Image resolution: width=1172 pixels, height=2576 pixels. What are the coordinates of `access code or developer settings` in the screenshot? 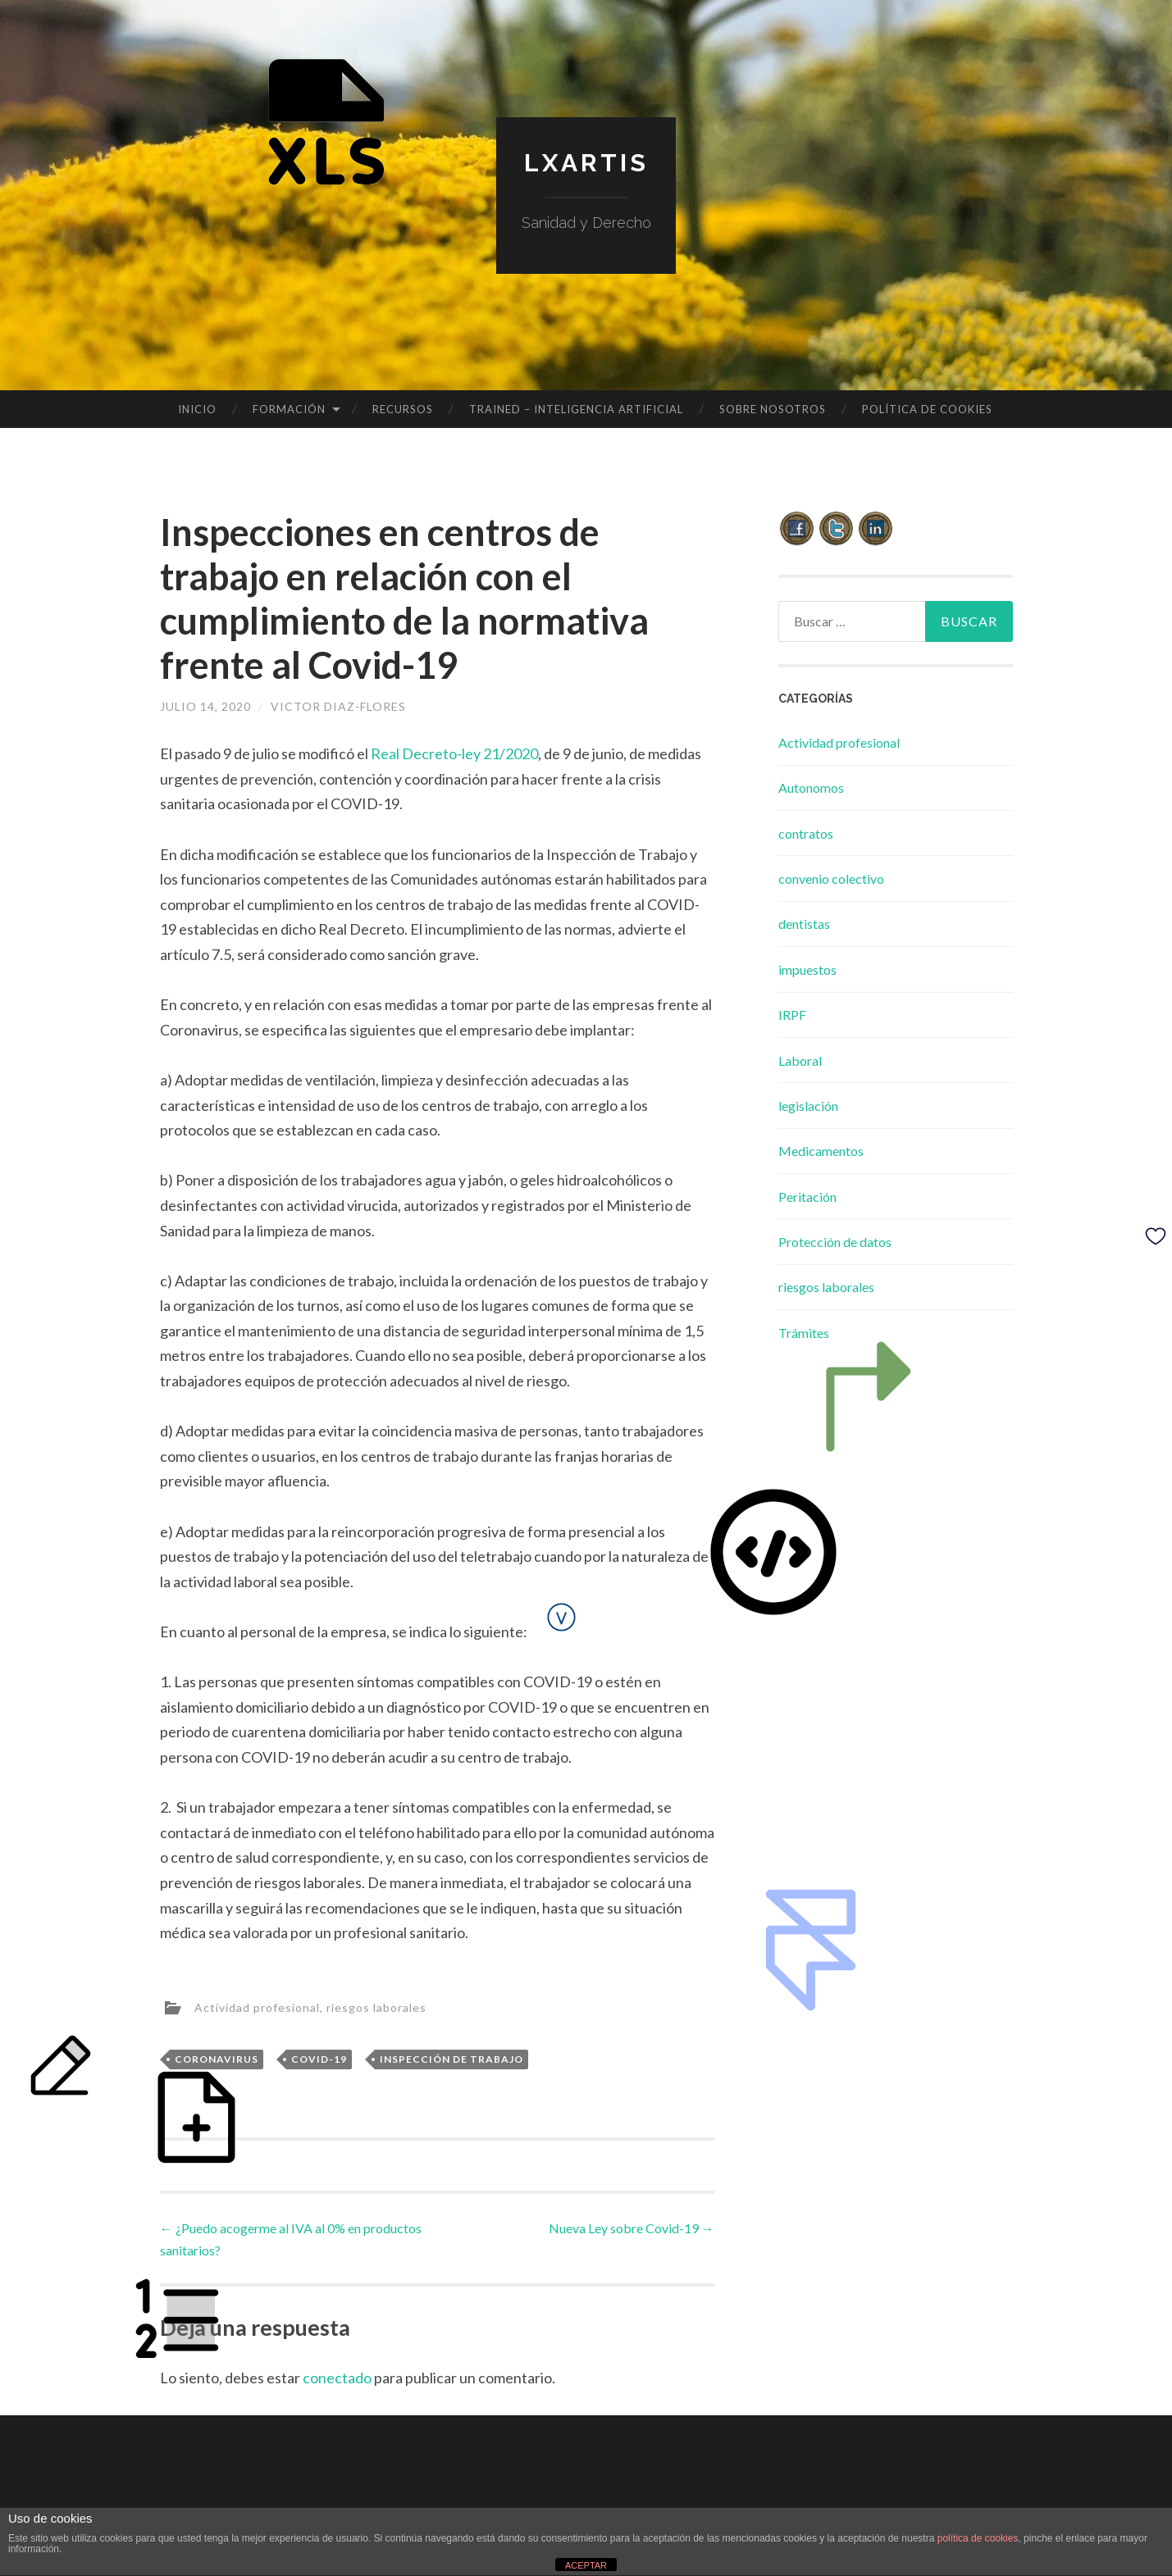 It's located at (773, 1552).